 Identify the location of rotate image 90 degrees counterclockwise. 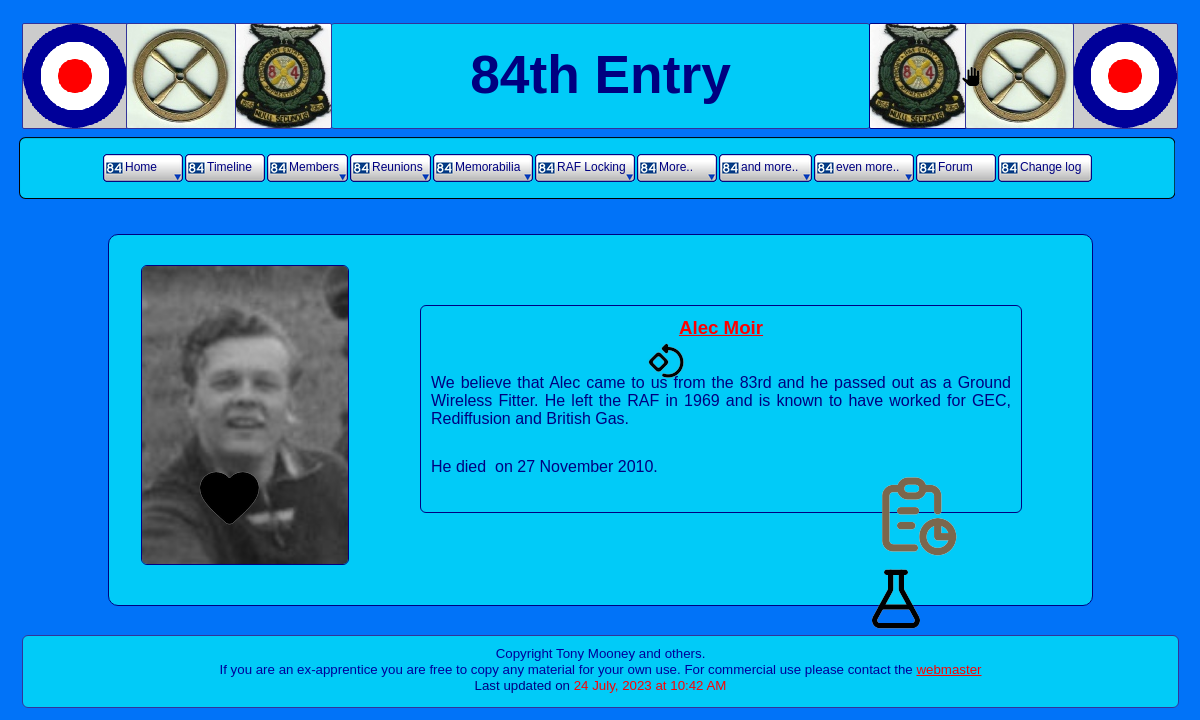
(666, 360).